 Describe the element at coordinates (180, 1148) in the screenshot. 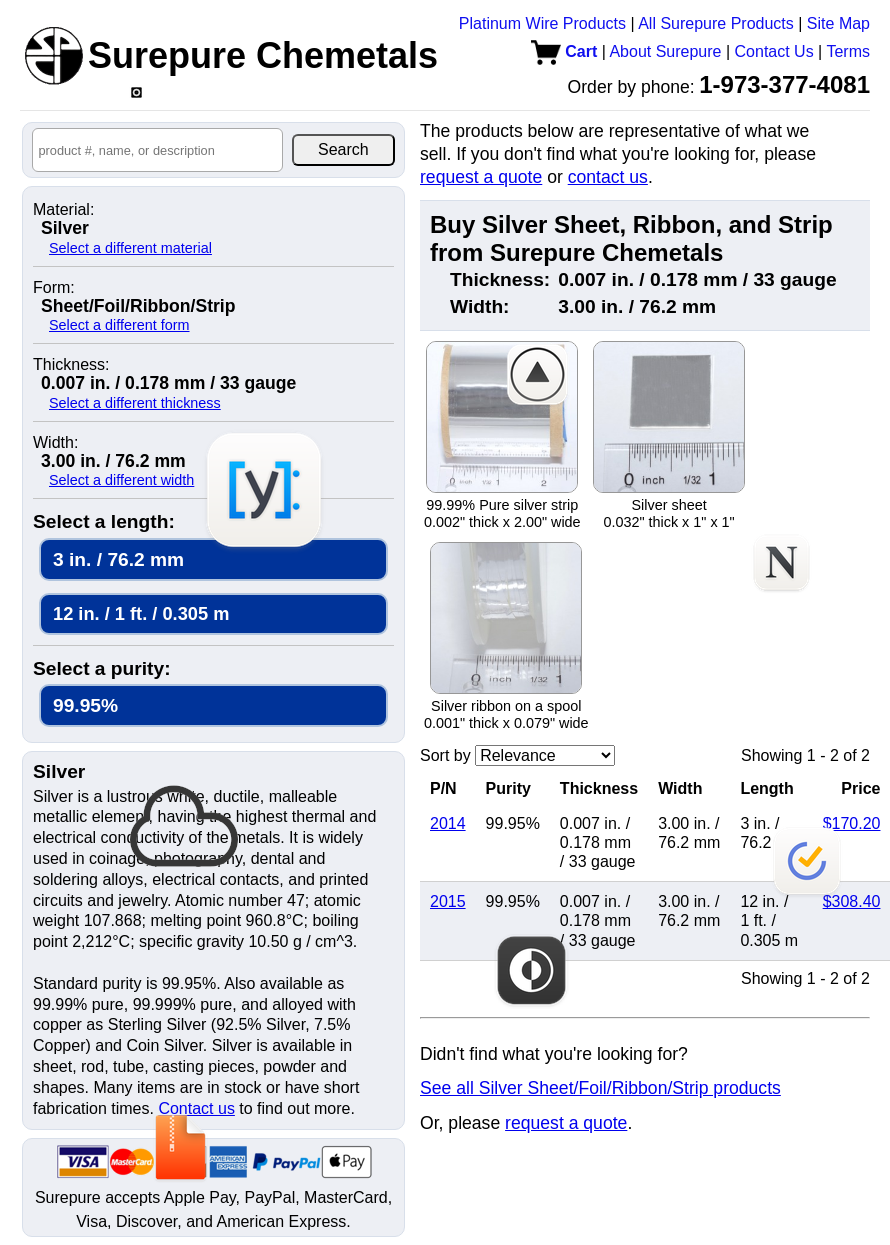

I see `a compressed tzo archive file` at that location.